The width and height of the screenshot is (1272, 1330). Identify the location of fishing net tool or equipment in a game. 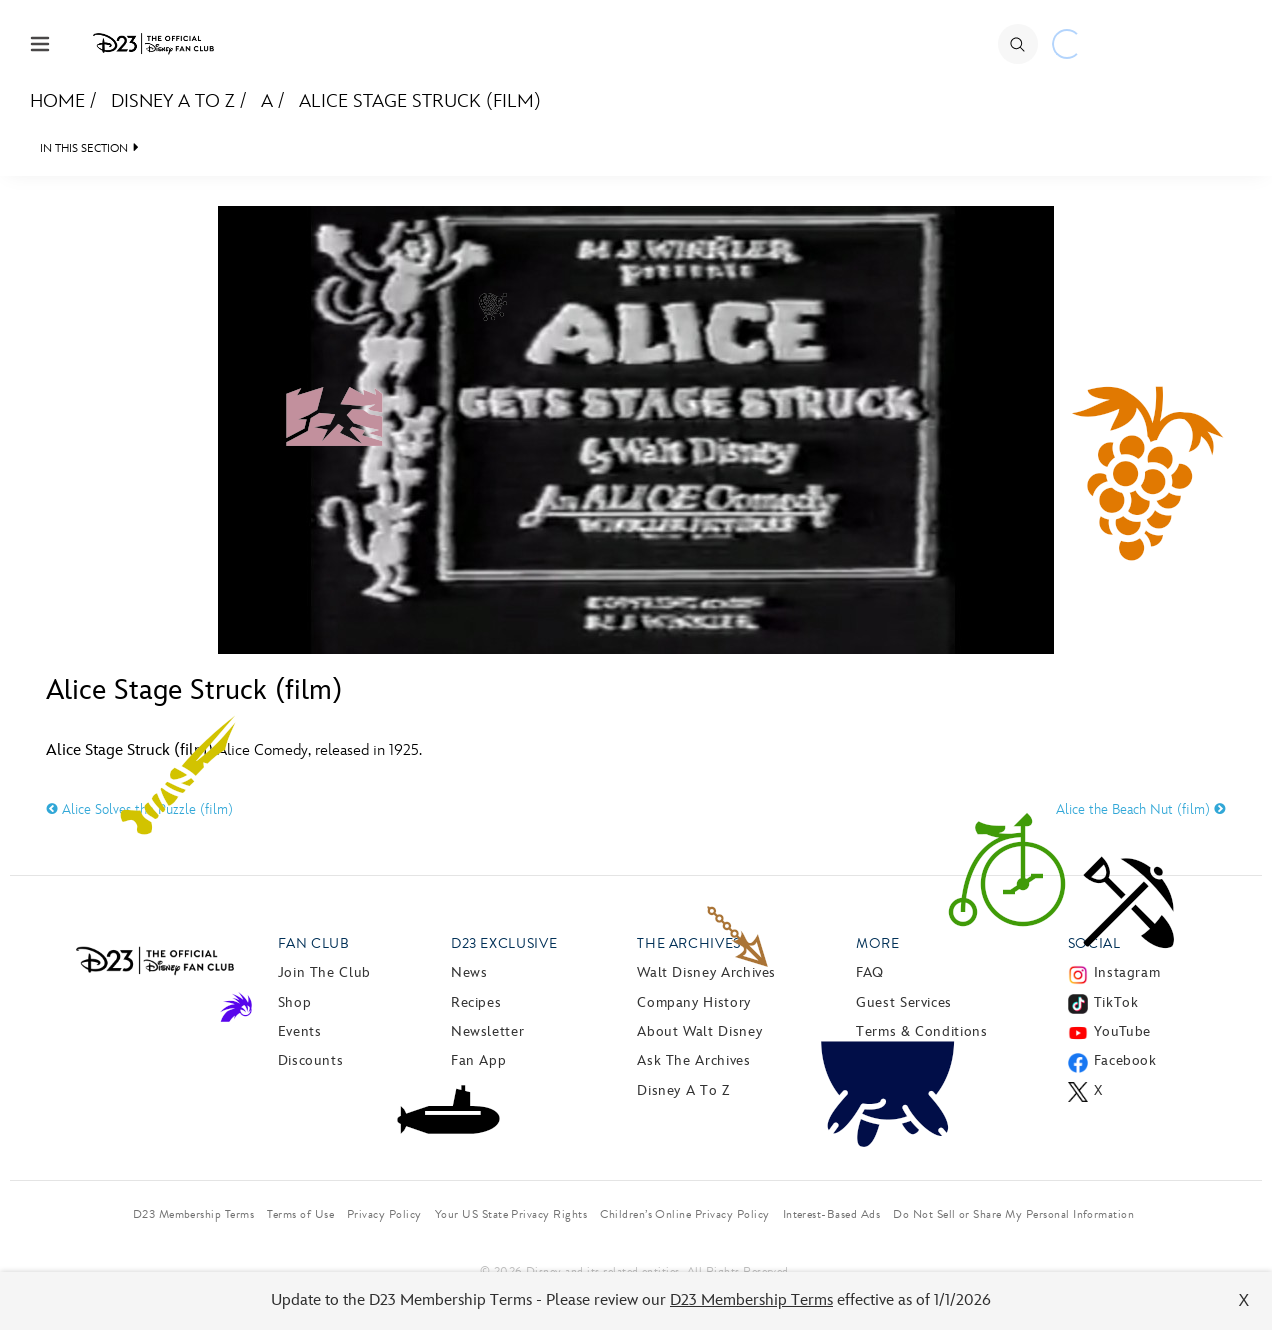
(493, 307).